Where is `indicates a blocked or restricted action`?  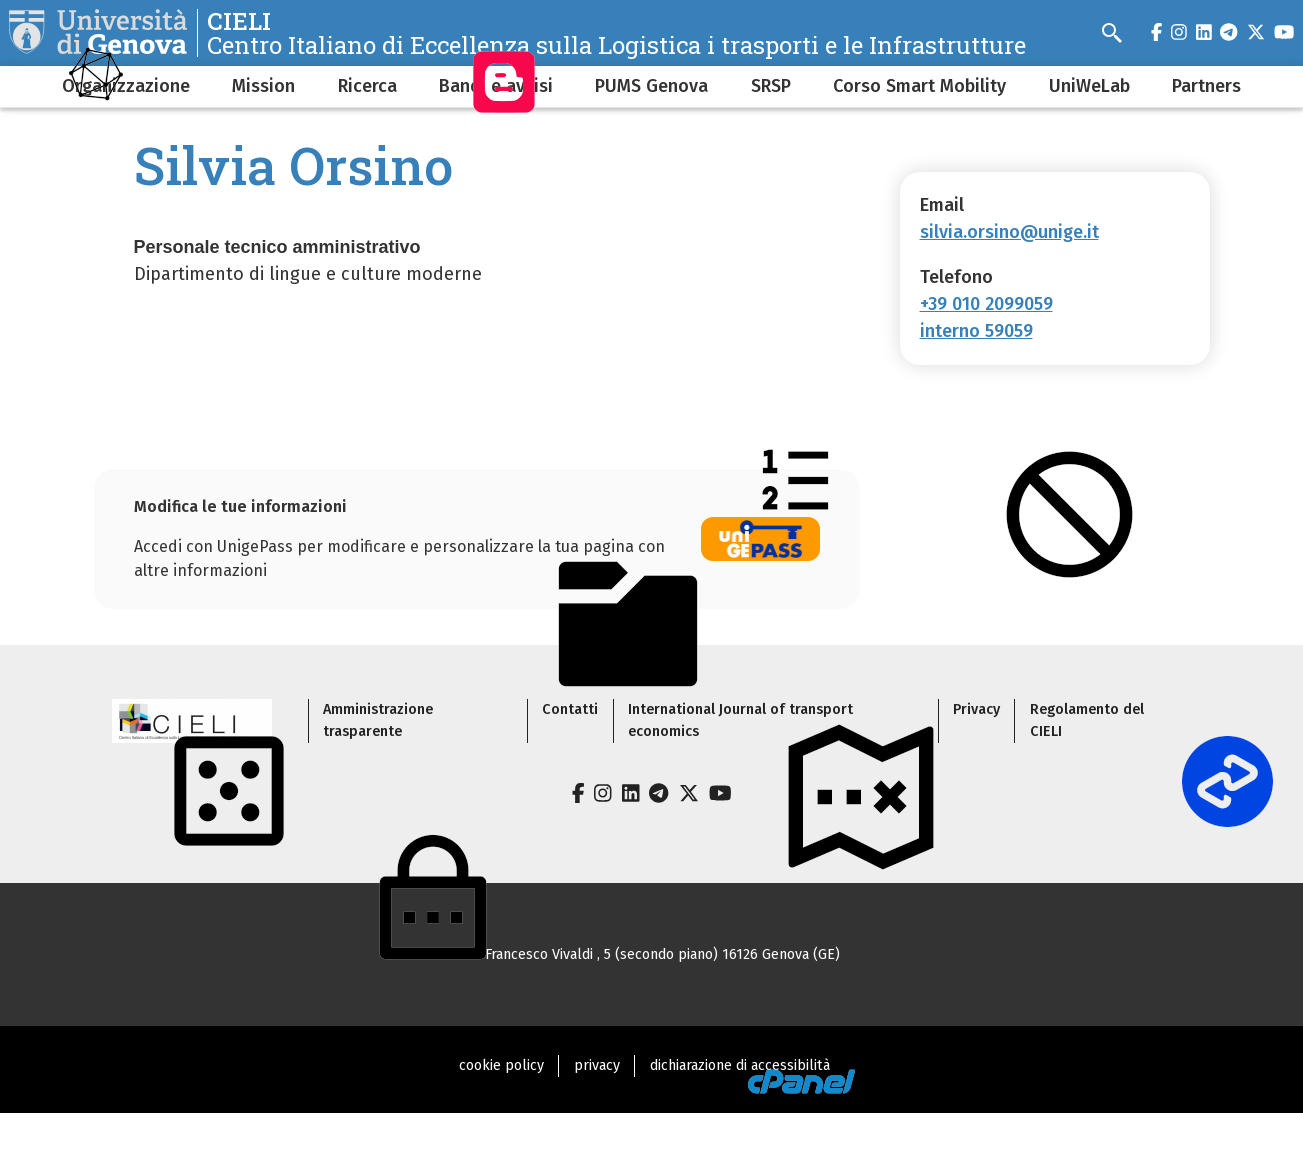 indicates a blocked or restricted action is located at coordinates (1069, 514).